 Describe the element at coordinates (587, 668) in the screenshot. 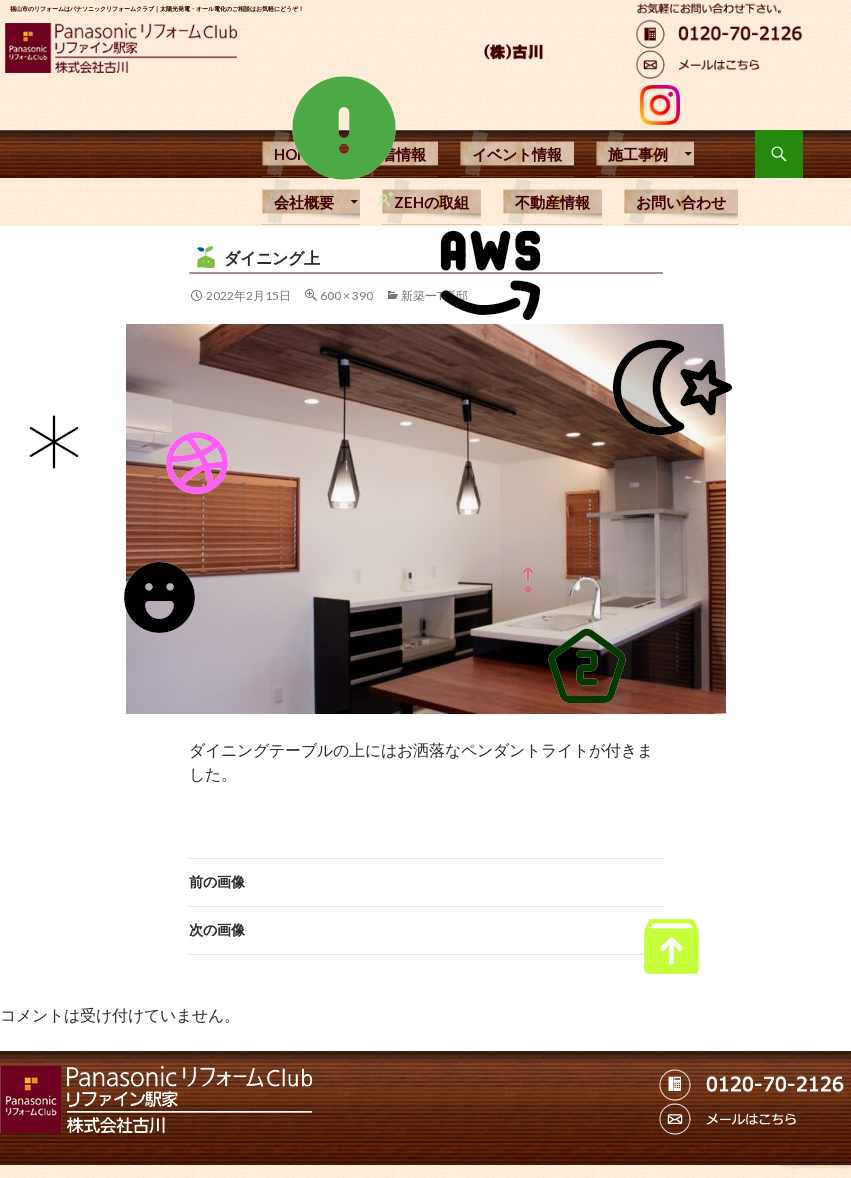

I see `indicates step 2 in a multi-step process` at that location.